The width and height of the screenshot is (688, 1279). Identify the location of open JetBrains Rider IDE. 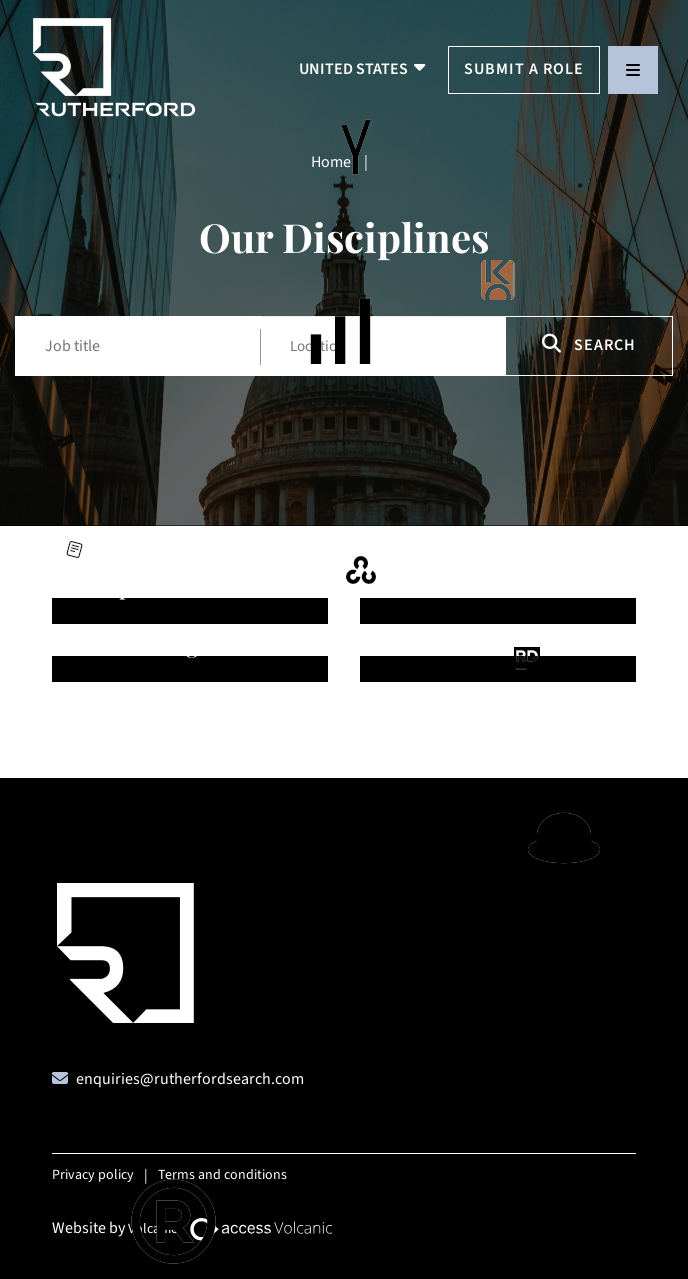
(527, 660).